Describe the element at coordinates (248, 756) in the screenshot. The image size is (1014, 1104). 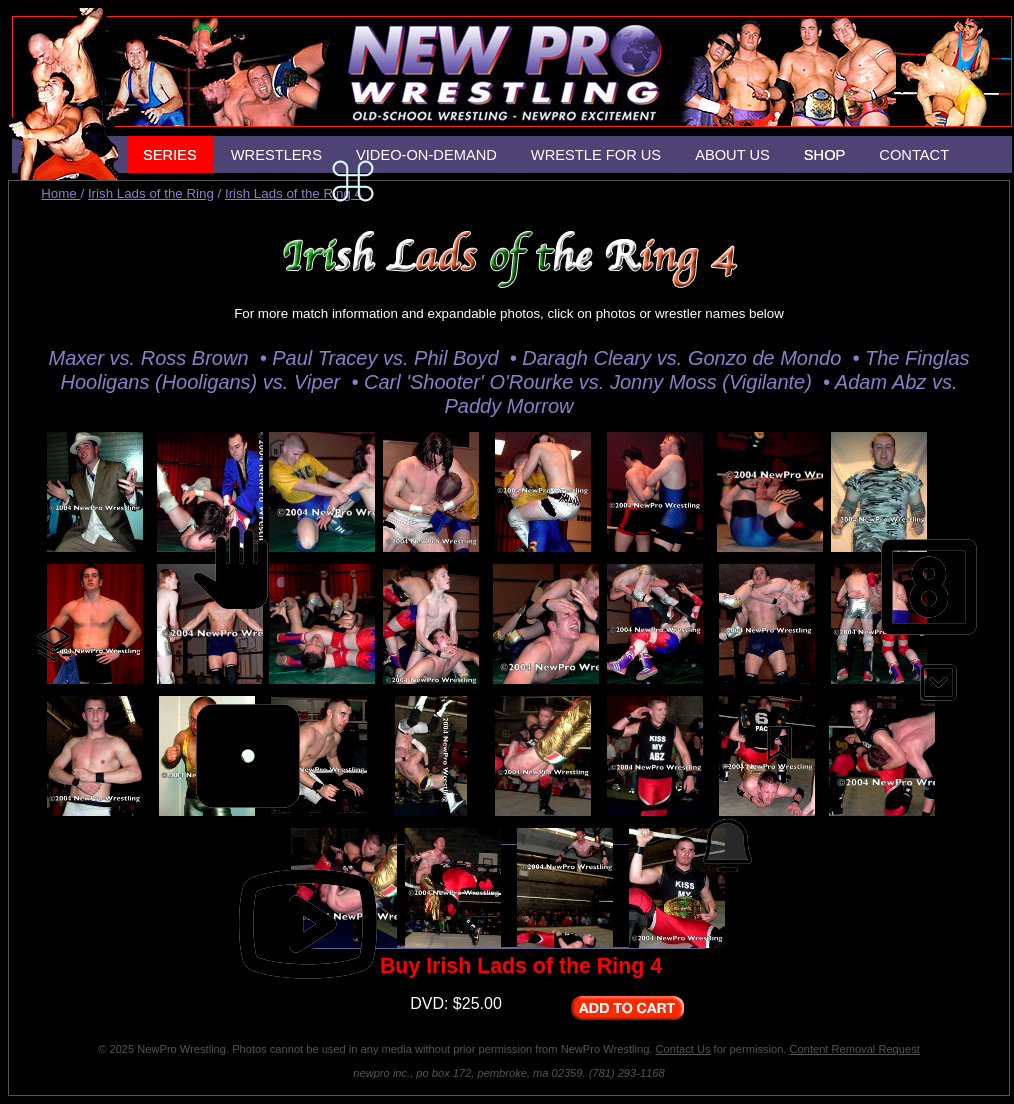
I see `indicates a roll result of one` at that location.